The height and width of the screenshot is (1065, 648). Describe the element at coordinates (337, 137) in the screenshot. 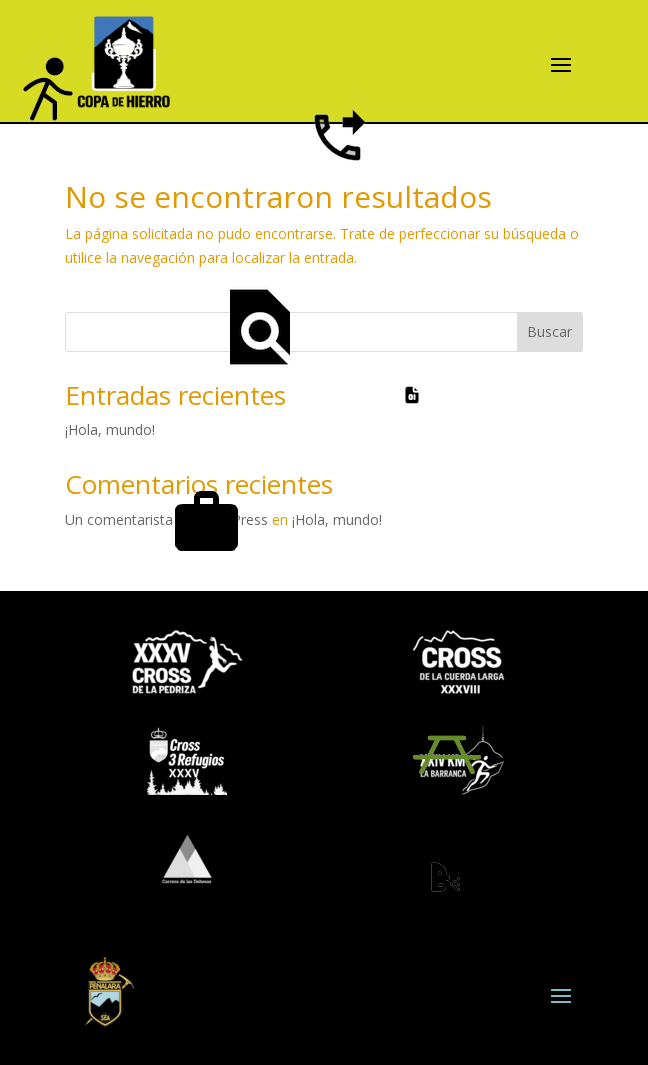

I see `call forwarding is enabled` at that location.